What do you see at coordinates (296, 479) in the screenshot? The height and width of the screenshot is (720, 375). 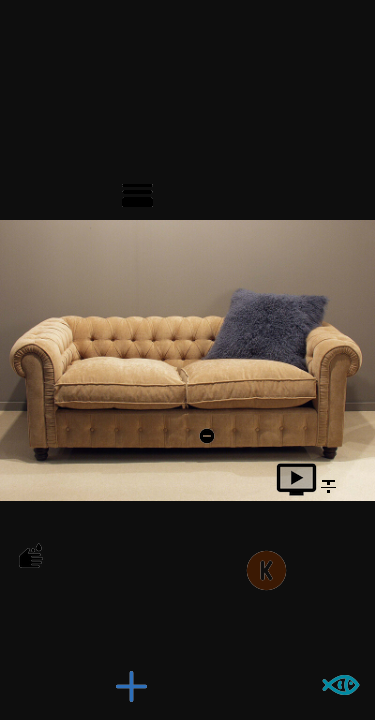 I see `access on-demand video content` at bounding box center [296, 479].